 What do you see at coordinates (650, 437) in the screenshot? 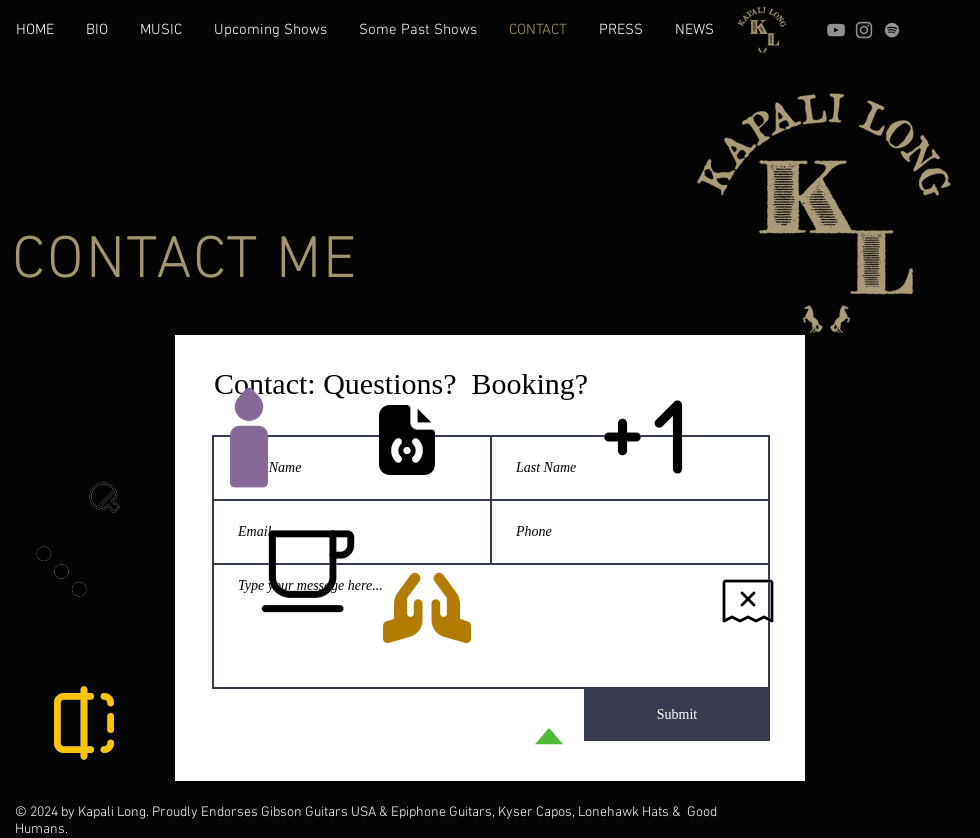
I see `increase exposure by one stop` at bounding box center [650, 437].